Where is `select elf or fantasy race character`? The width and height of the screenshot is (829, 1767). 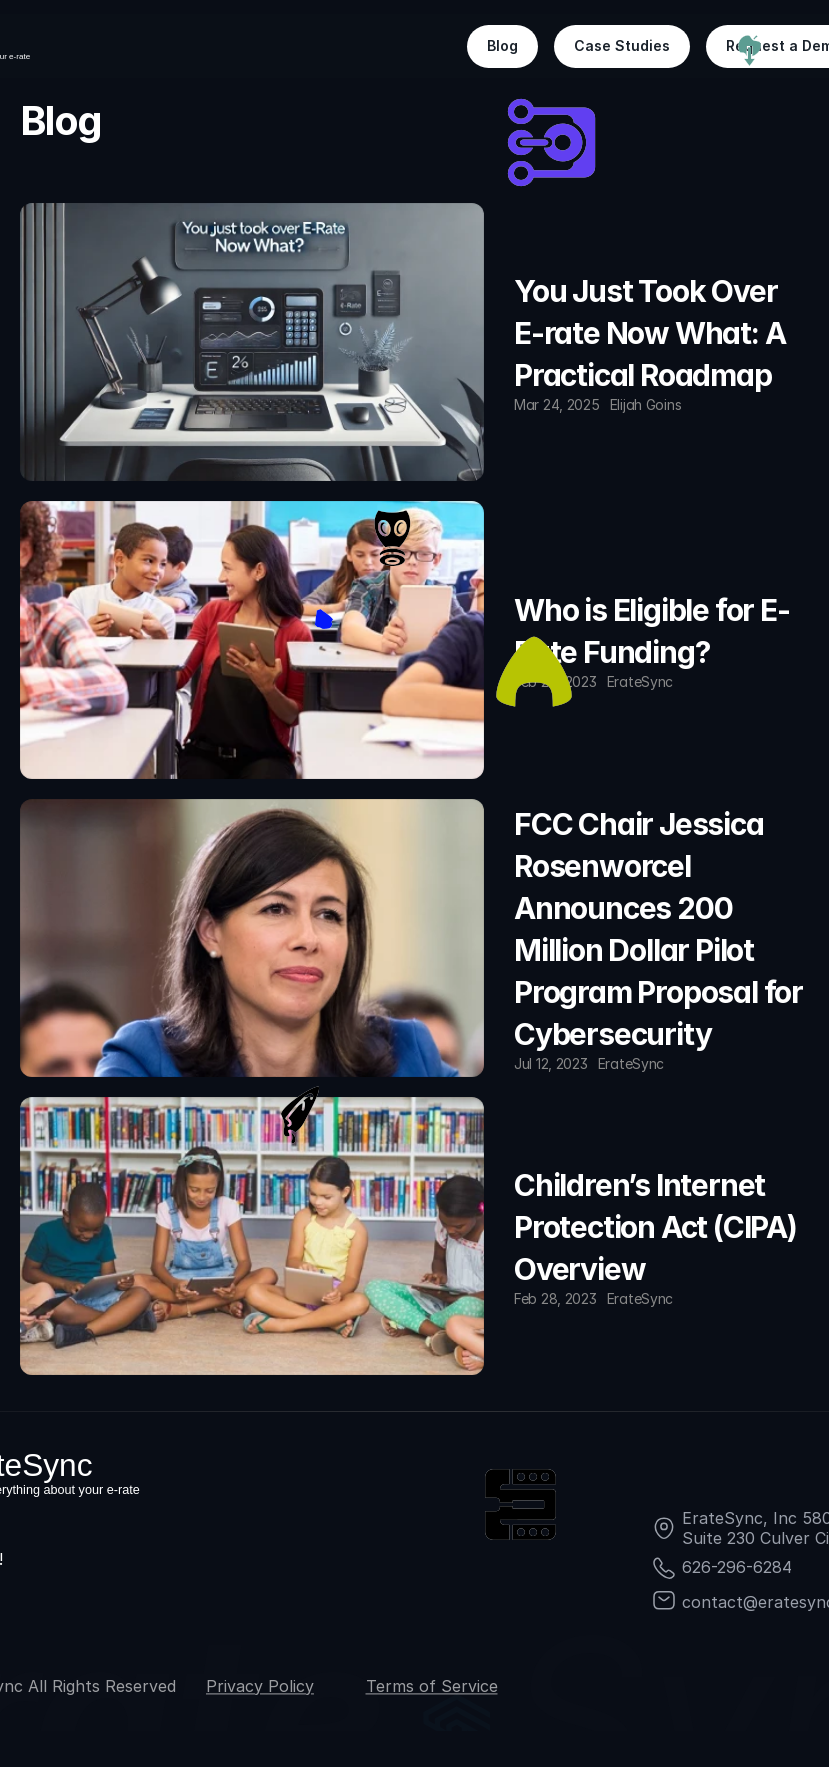 select elf or fantasy race character is located at coordinates (300, 1115).